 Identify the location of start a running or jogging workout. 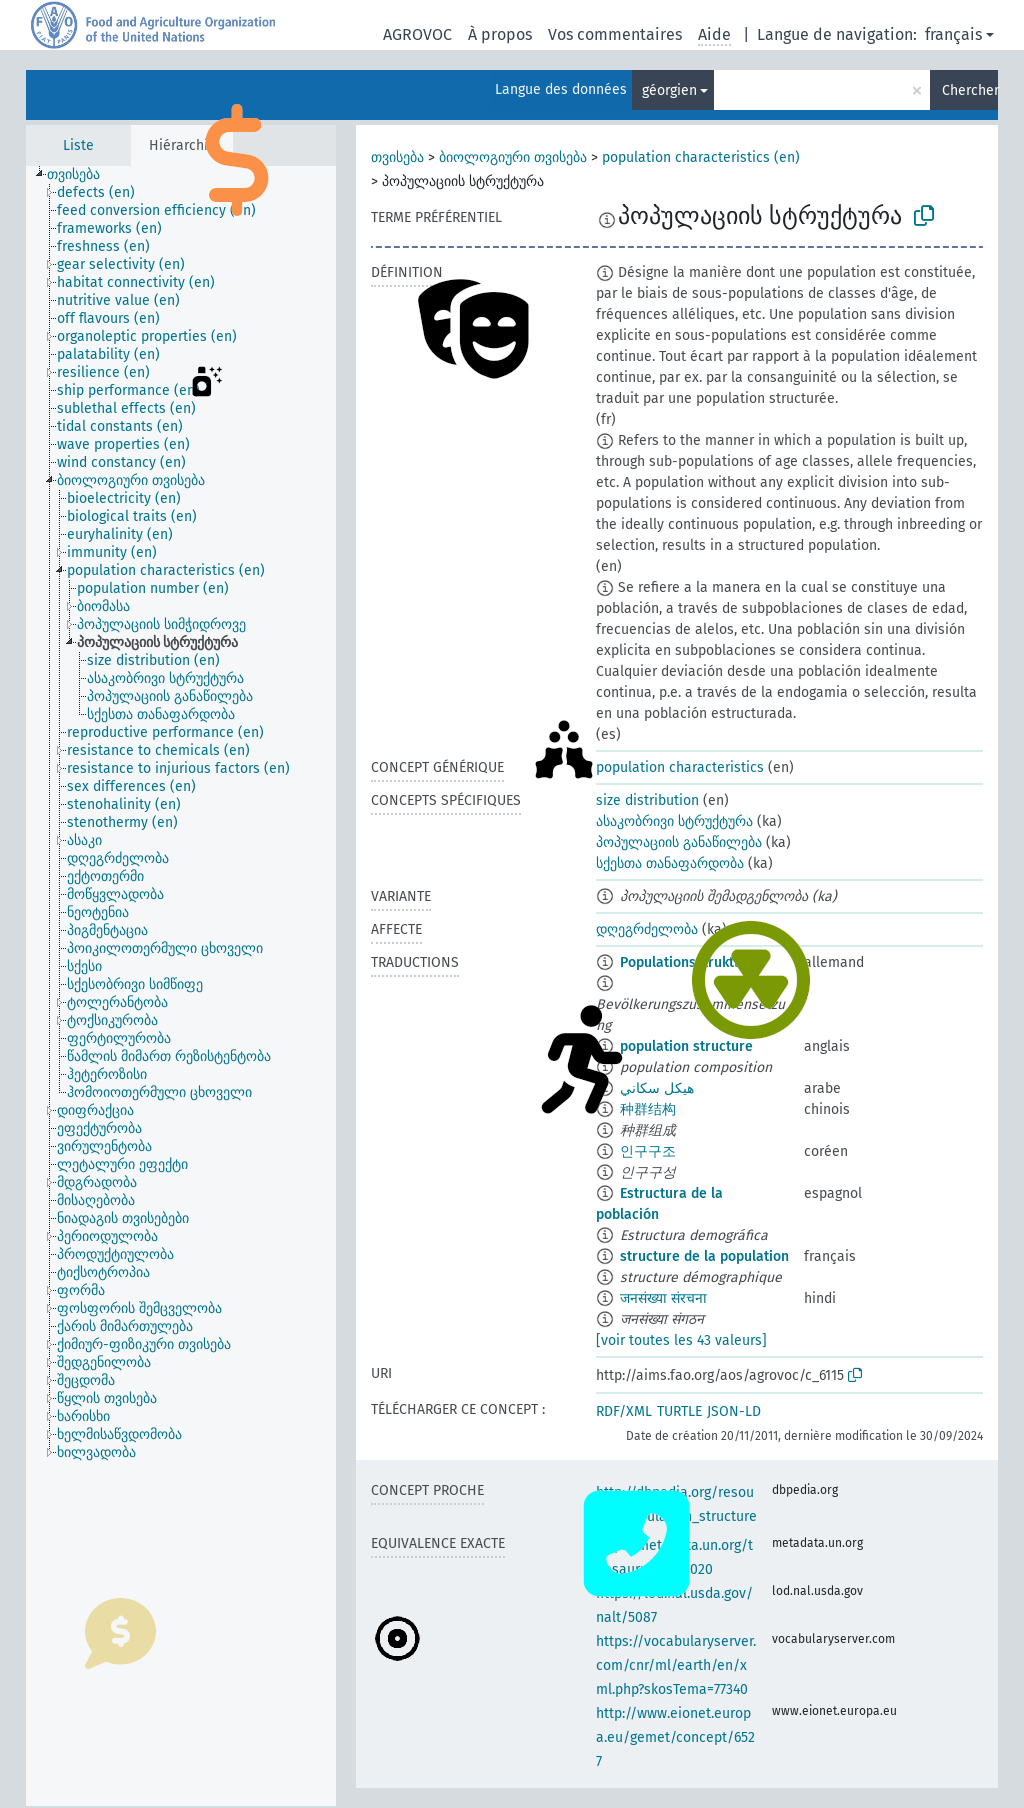
(585, 1061).